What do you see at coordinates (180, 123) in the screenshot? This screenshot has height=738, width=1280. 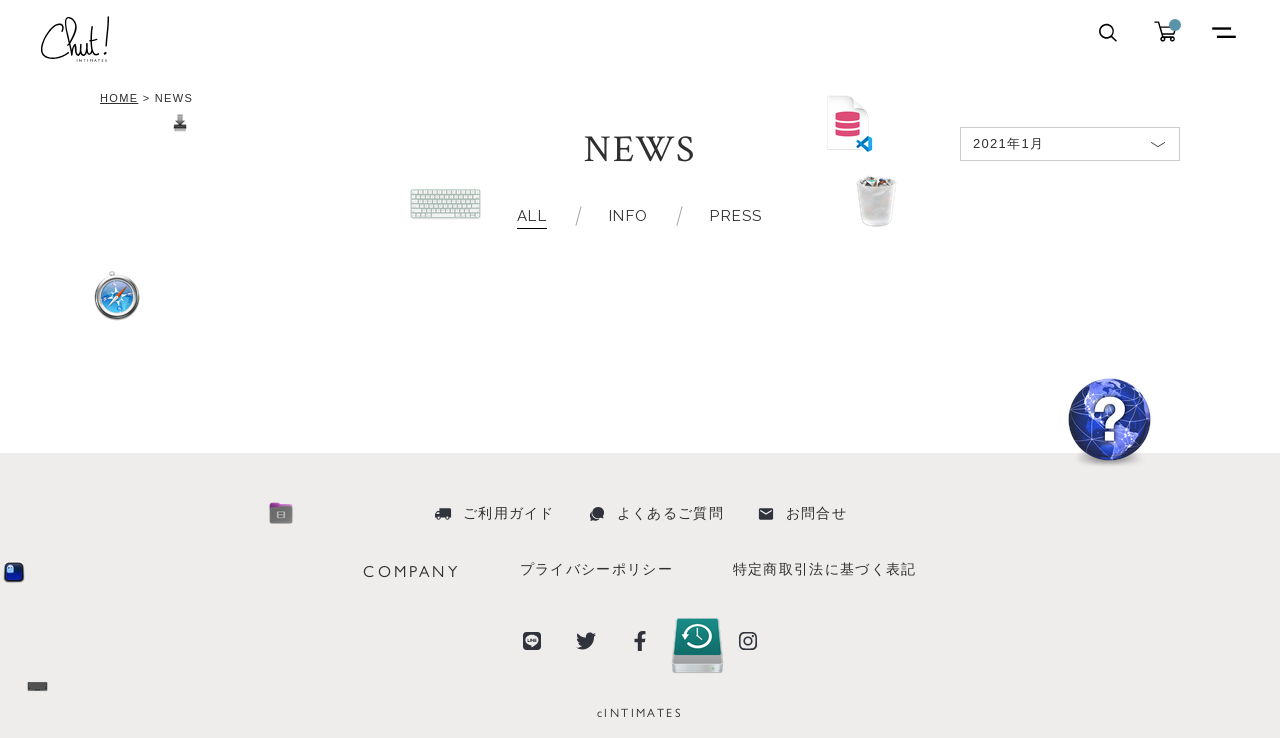 I see `update firmware on connected accessories` at bounding box center [180, 123].